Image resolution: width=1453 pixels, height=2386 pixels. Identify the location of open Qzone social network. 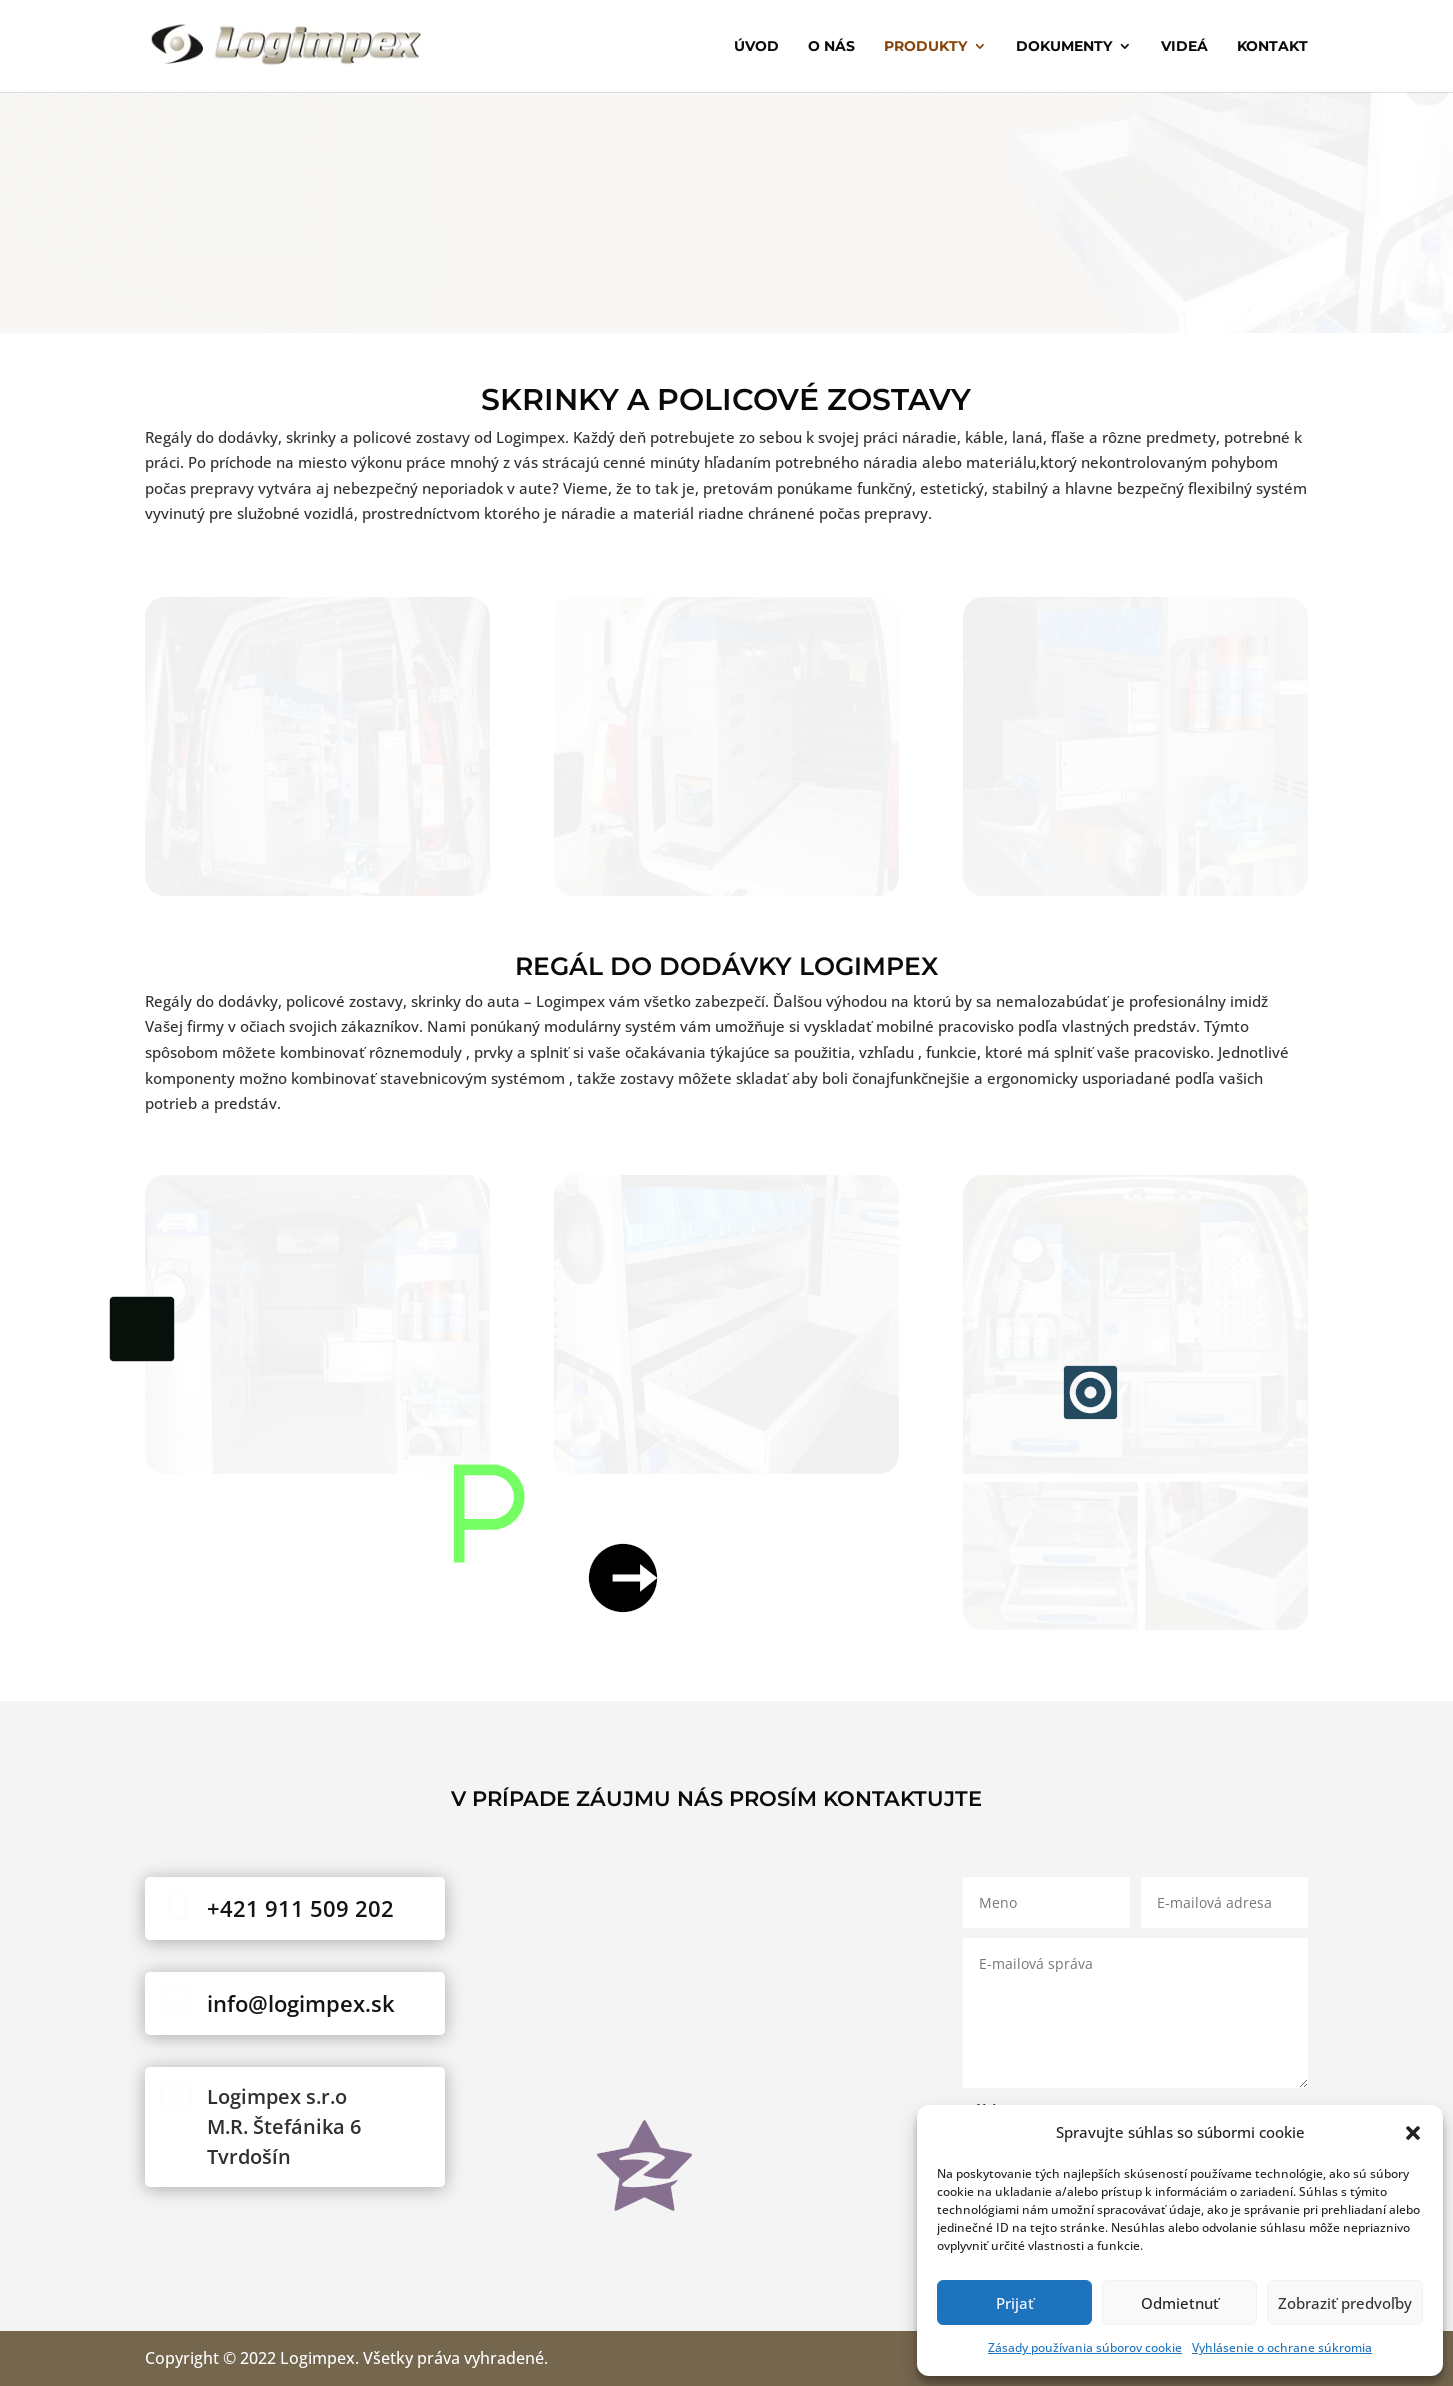
(644, 2165).